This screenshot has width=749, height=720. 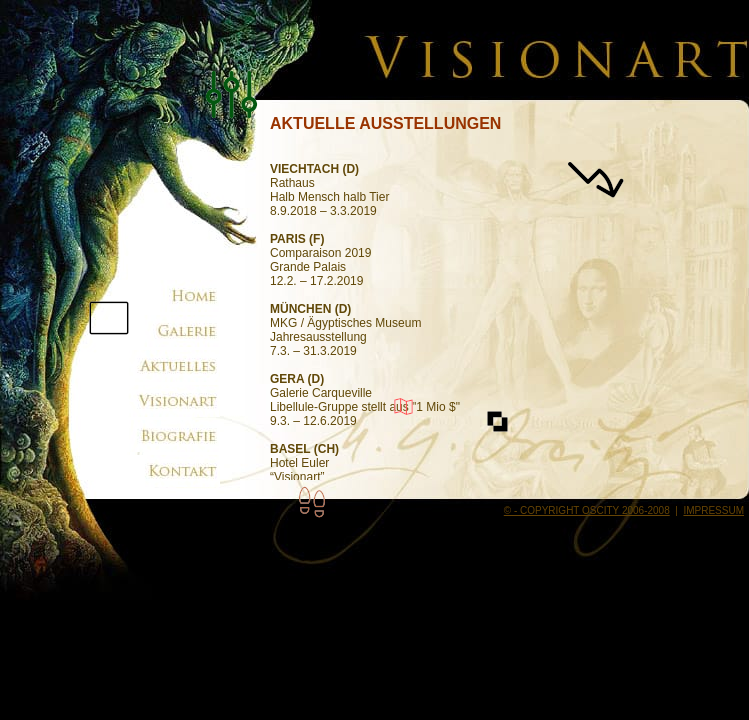 What do you see at coordinates (497, 421) in the screenshot?
I see `exclude overlapping areas in a selection` at bounding box center [497, 421].